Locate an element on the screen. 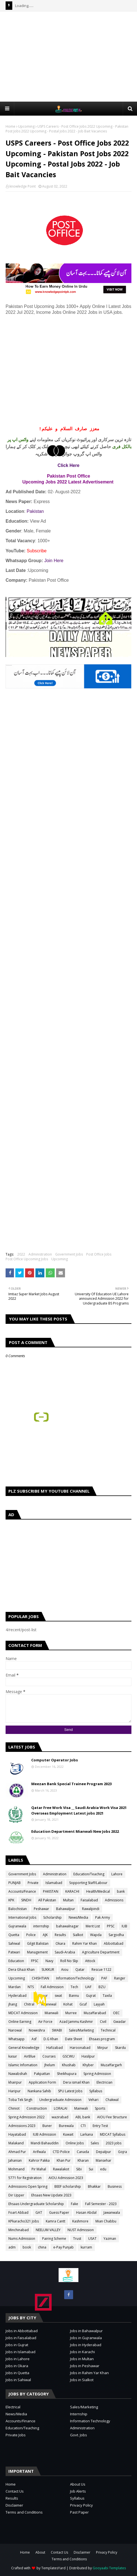  Alibaba Cloud service or product is located at coordinates (41, 1417).